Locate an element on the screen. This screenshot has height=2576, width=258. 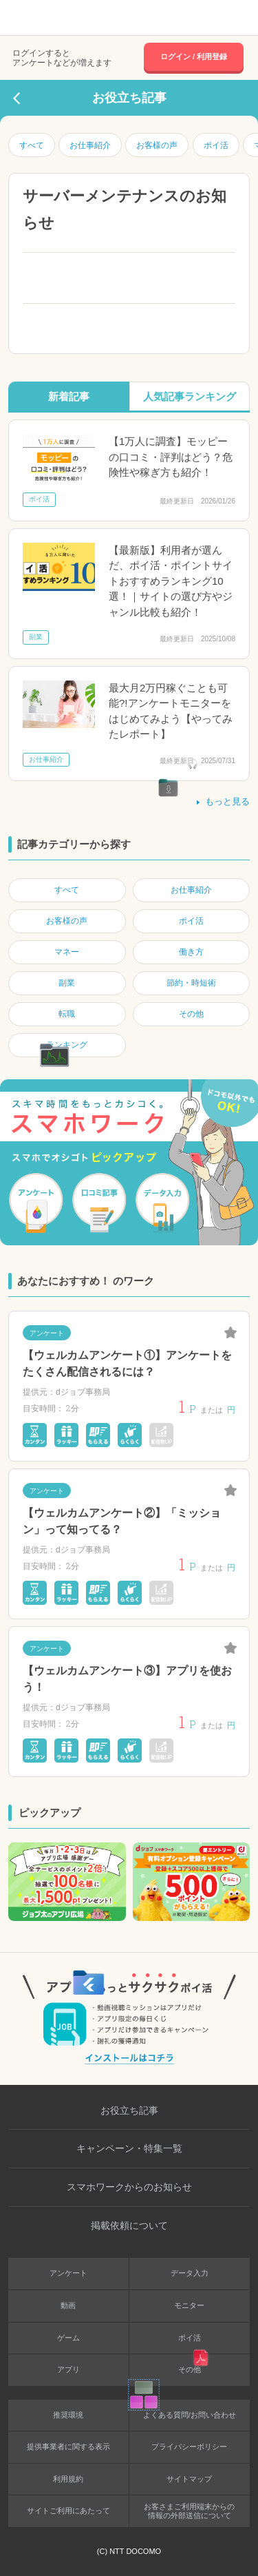
open task manager files folder is located at coordinates (54, 1056).